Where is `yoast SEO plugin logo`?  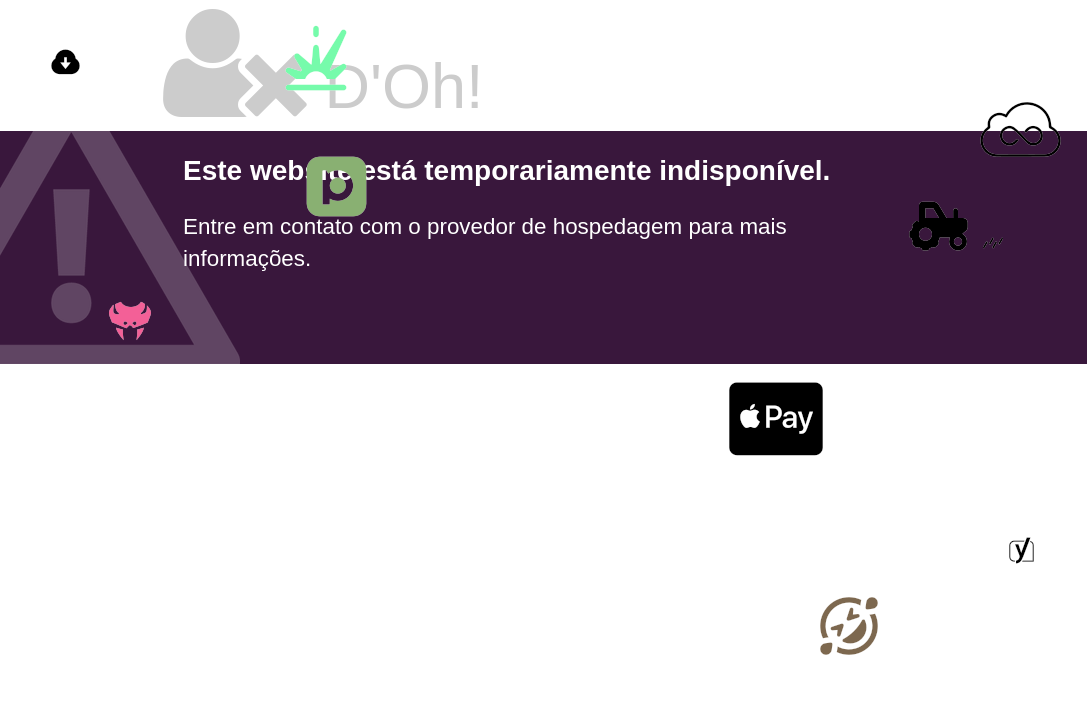
yoast SEO plugin logo is located at coordinates (1021, 550).